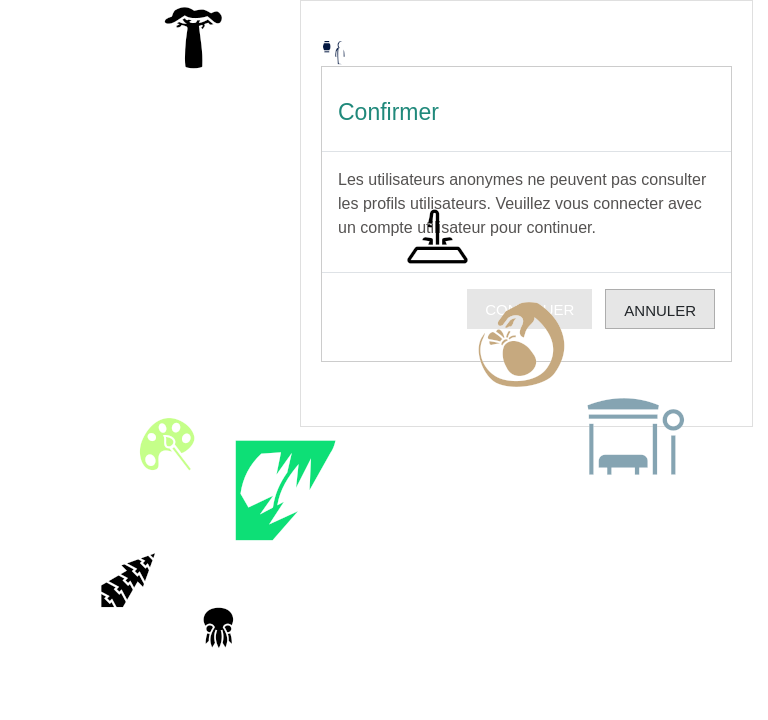 The image size is (768, 720). Describe the element at coordinates (521, 344) in the screenshot. I see `indicates theft or pickpocketing in a game` at that location.